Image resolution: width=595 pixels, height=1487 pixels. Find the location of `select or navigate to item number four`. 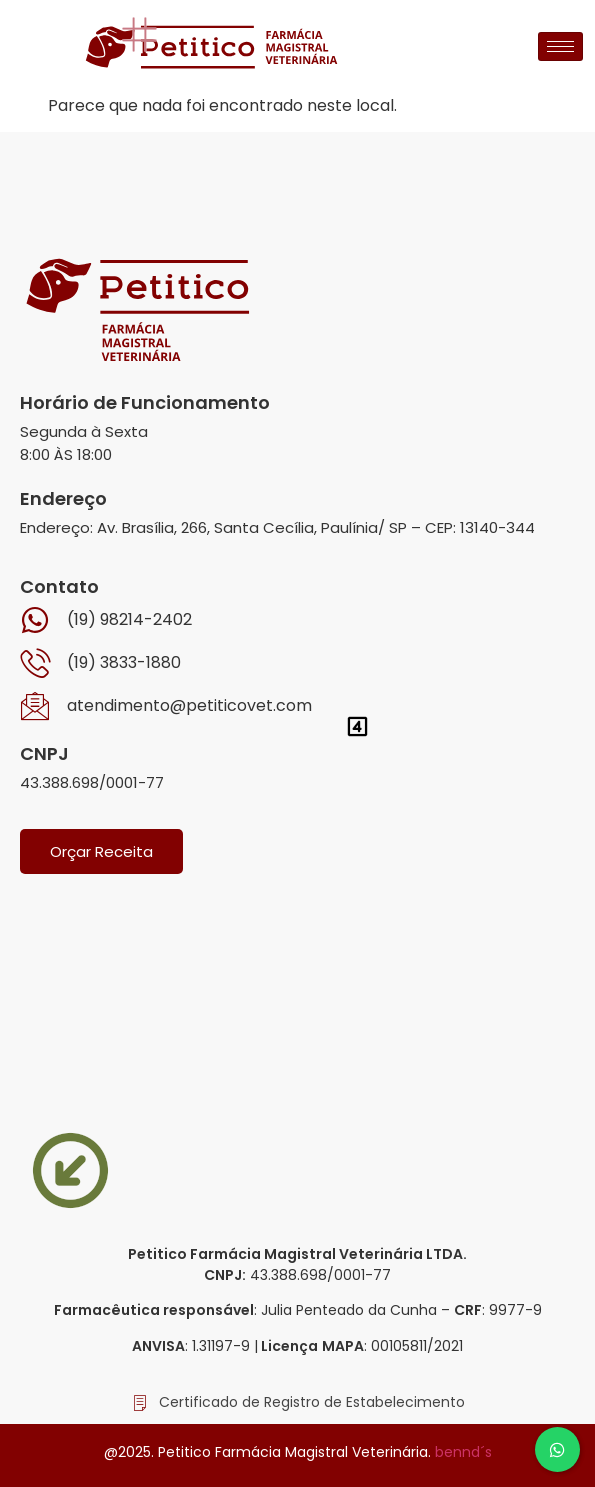

select or navigate to item number four is located at coordinates (357, 726).